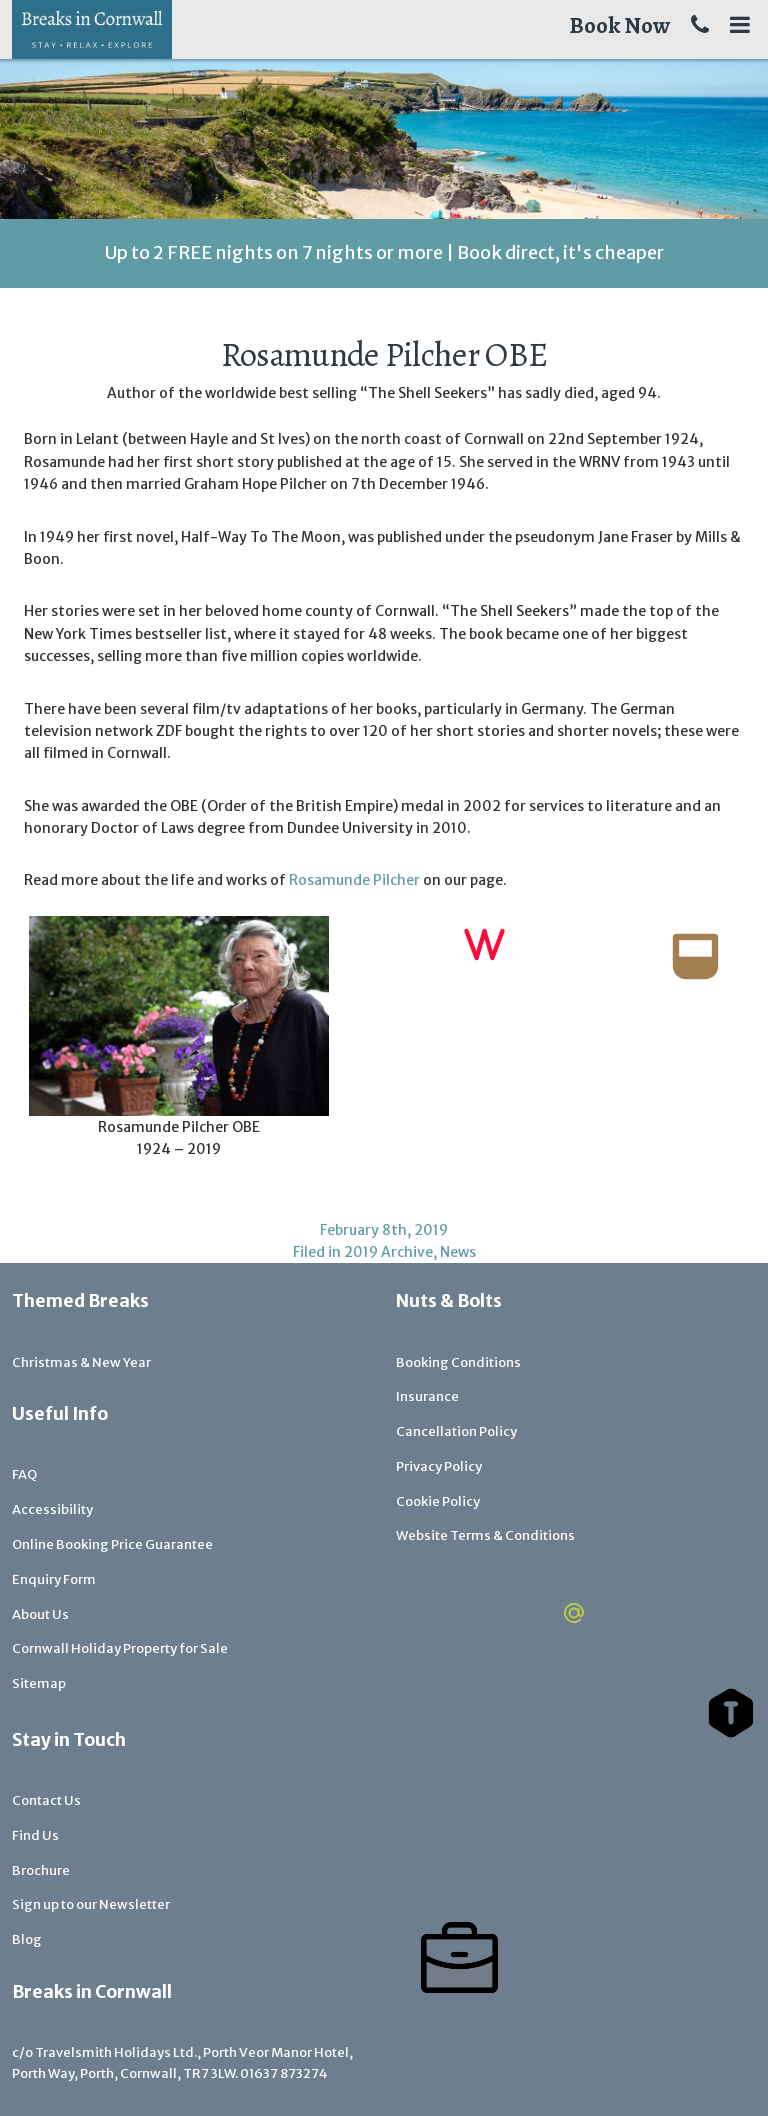 The height and width of the screenshot is (2116, 768). What do you see at coordinates (731, 1713) in the screenshot?
I see `text or typography tool` at bounding box center [731, 1713].